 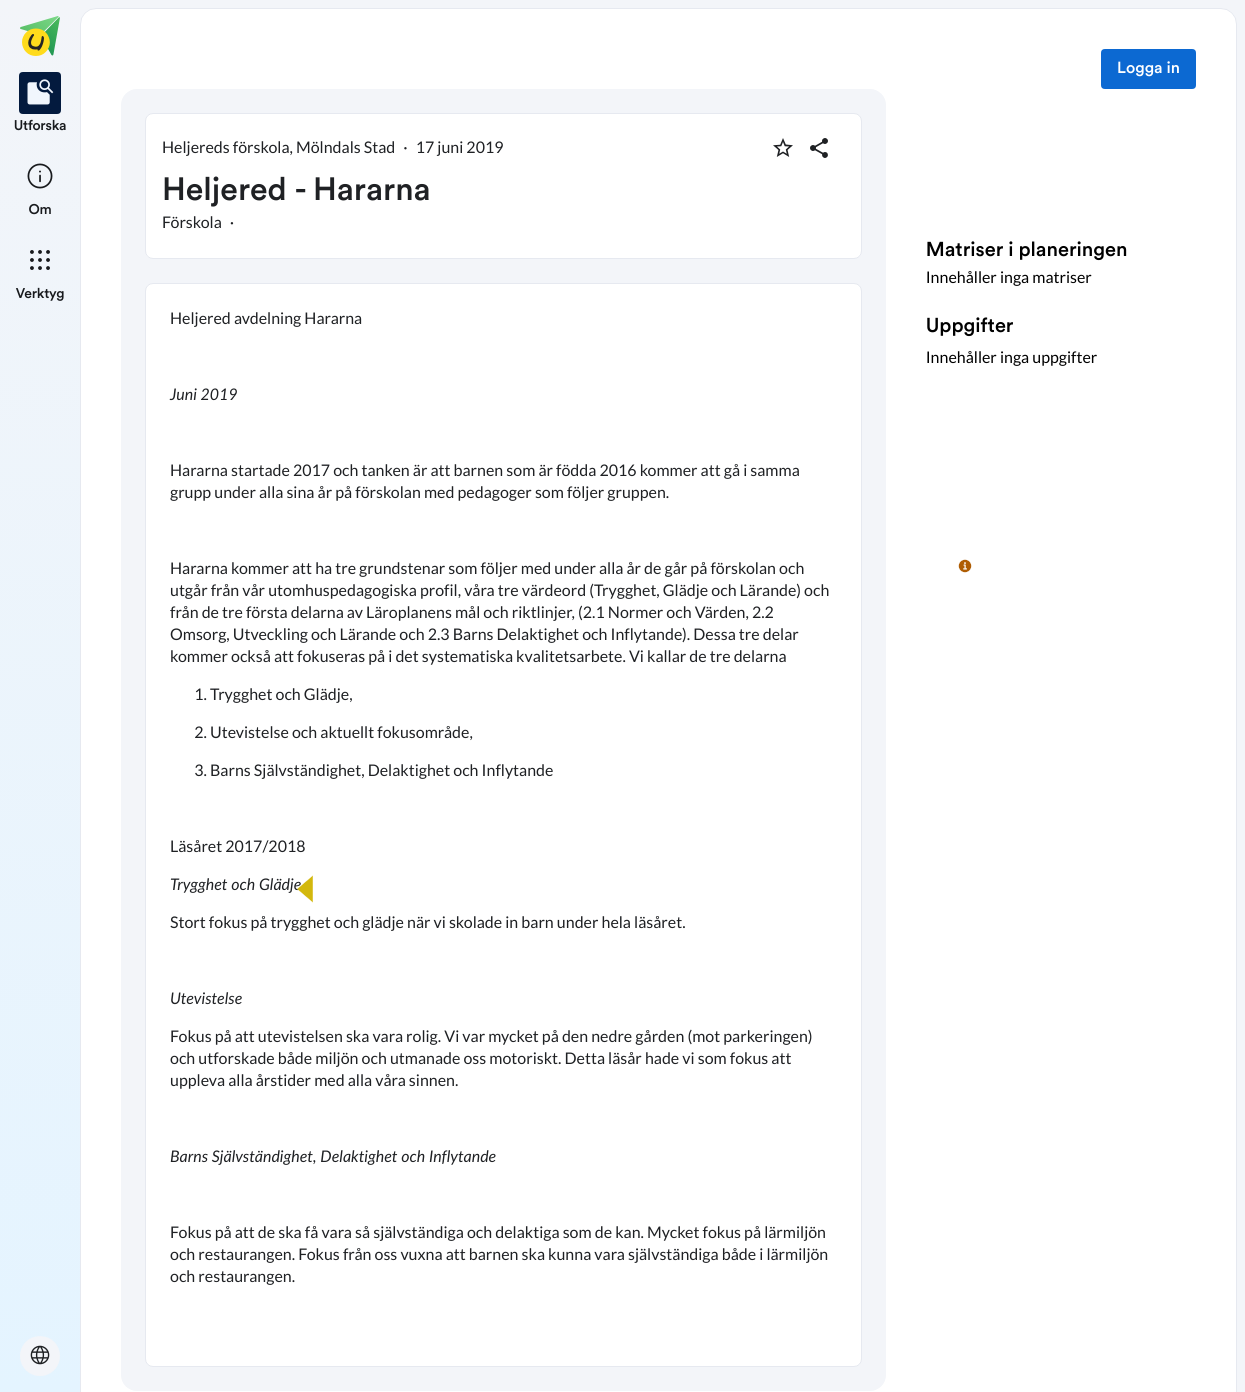 What do you see at coordinates (305, 889) in the screenshot?
I see `go back to the previous screen` at bounding box center [305, 889].